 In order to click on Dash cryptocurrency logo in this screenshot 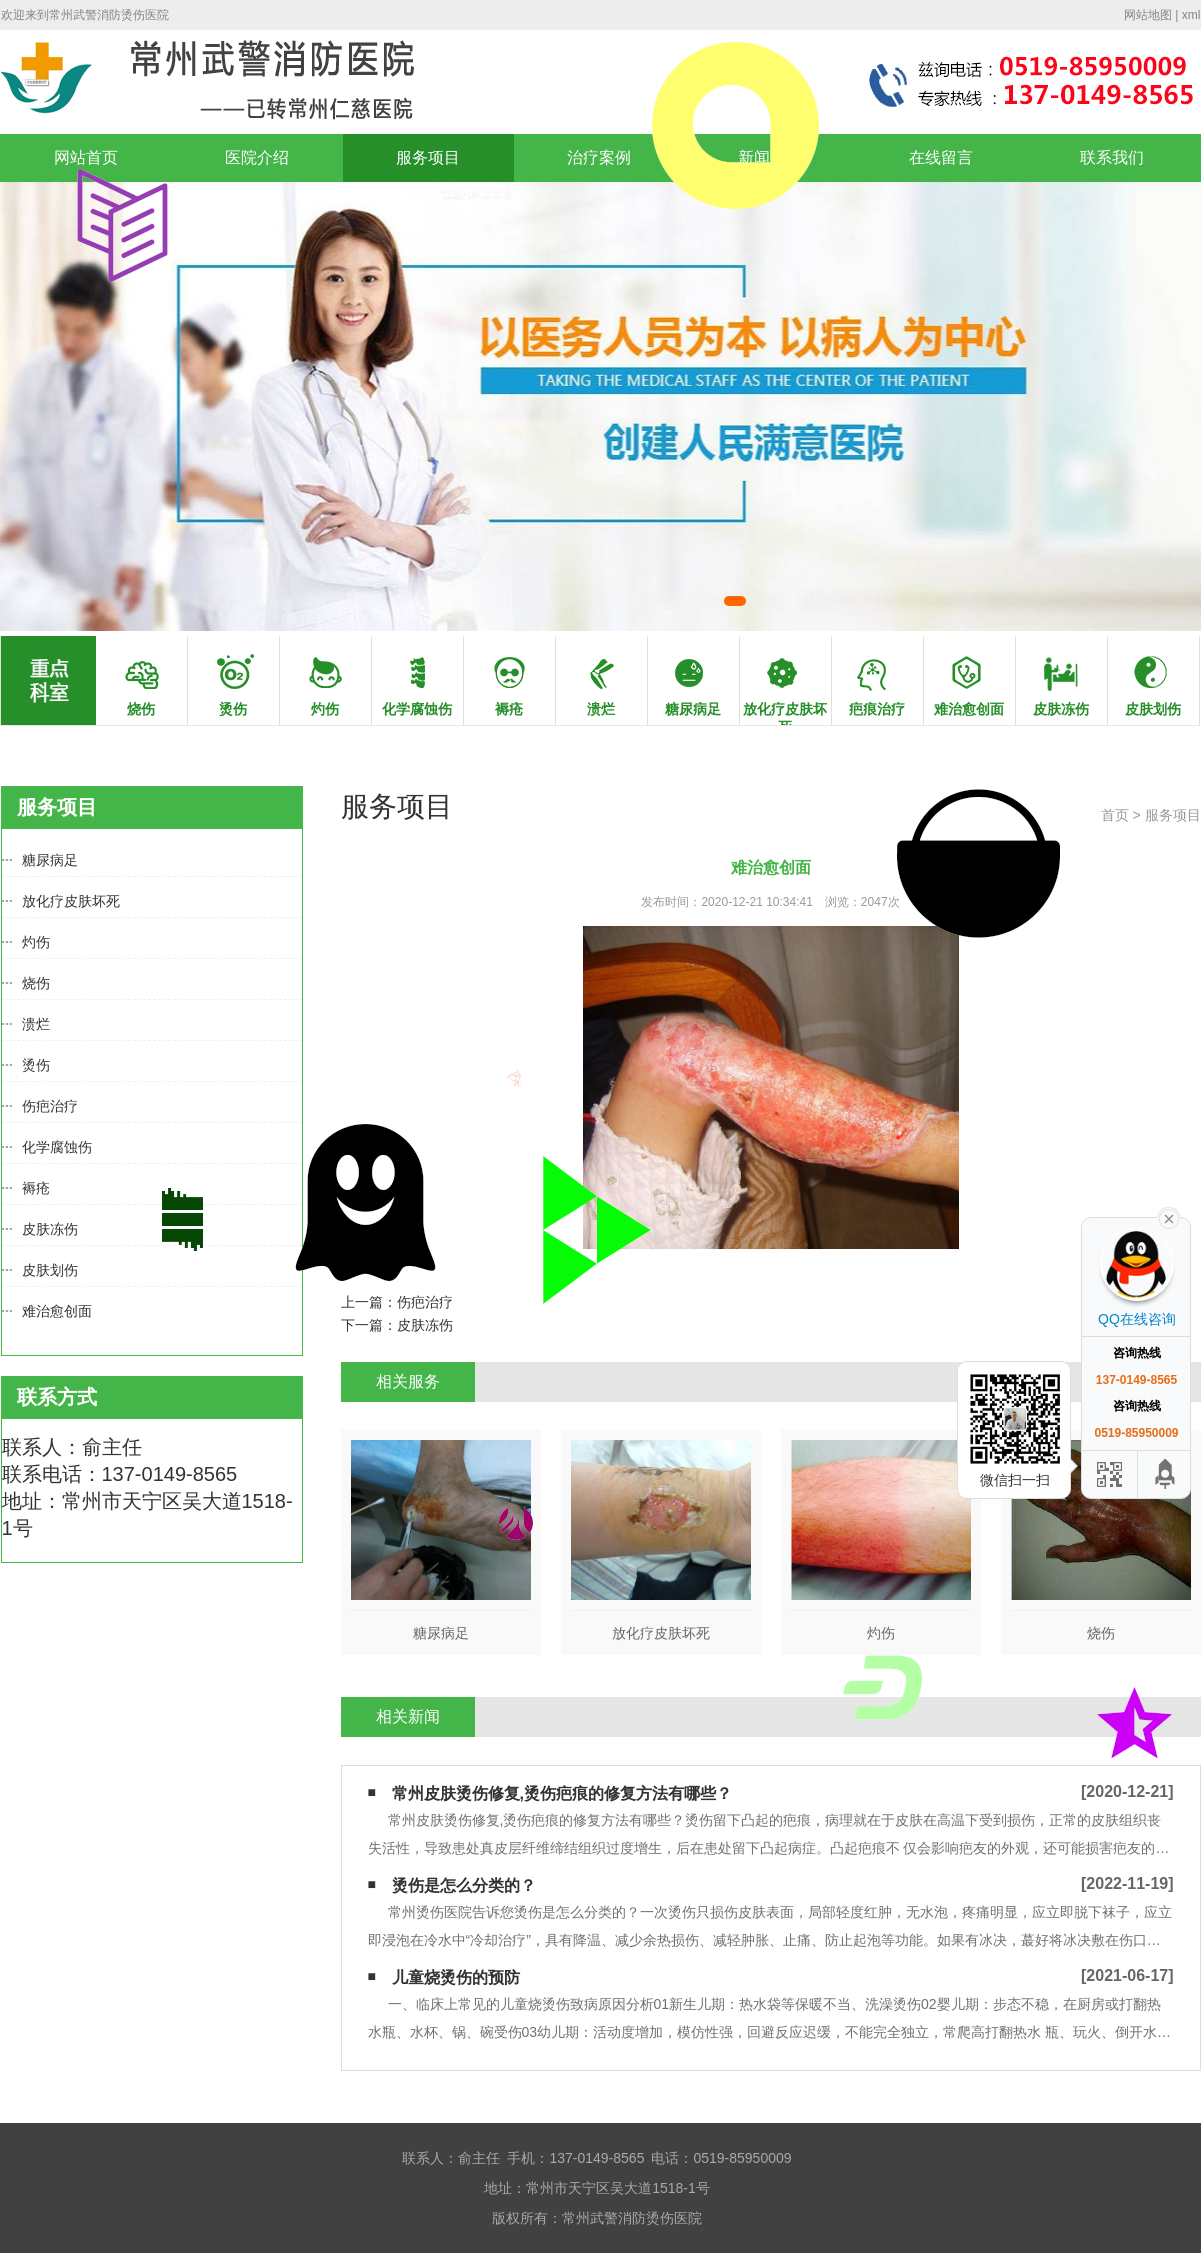, I will do `click(882, 1687)`.